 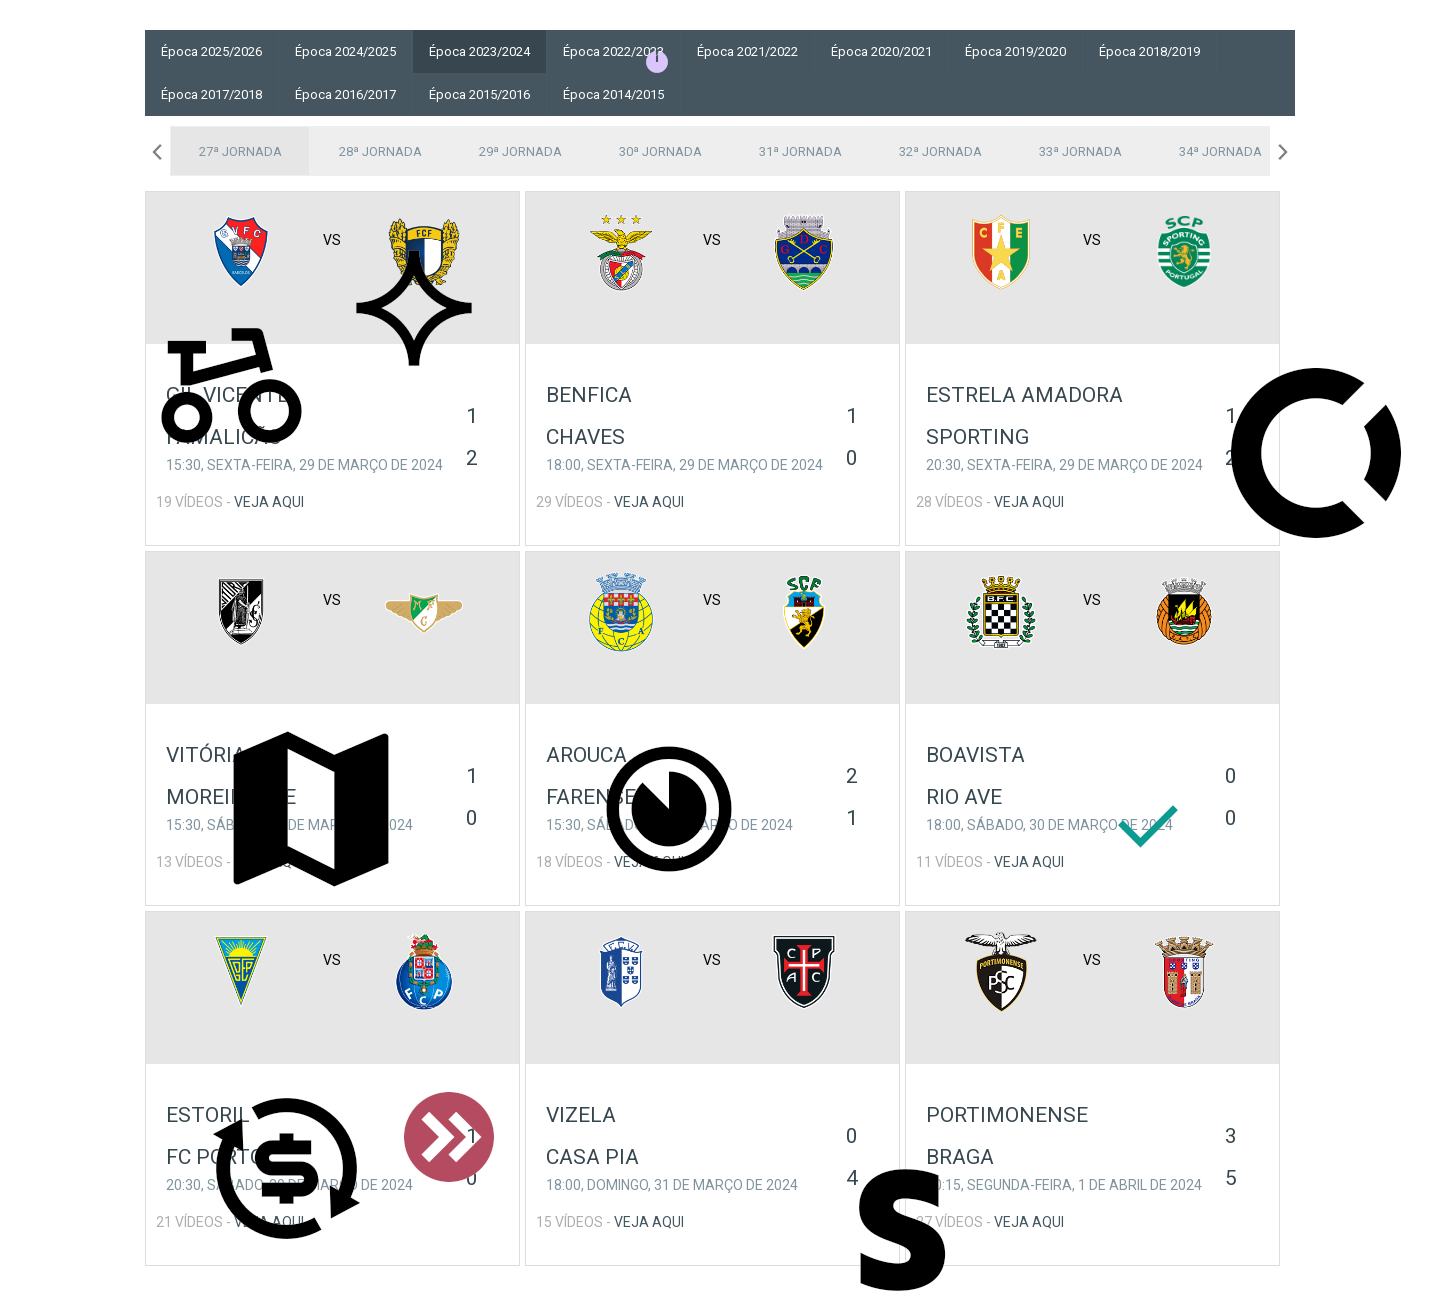 What do you see at coordinates (669, 809) in the screenshot?
I see `indicates task progress at approximately 70% complete` at bounding box center [669, 809].